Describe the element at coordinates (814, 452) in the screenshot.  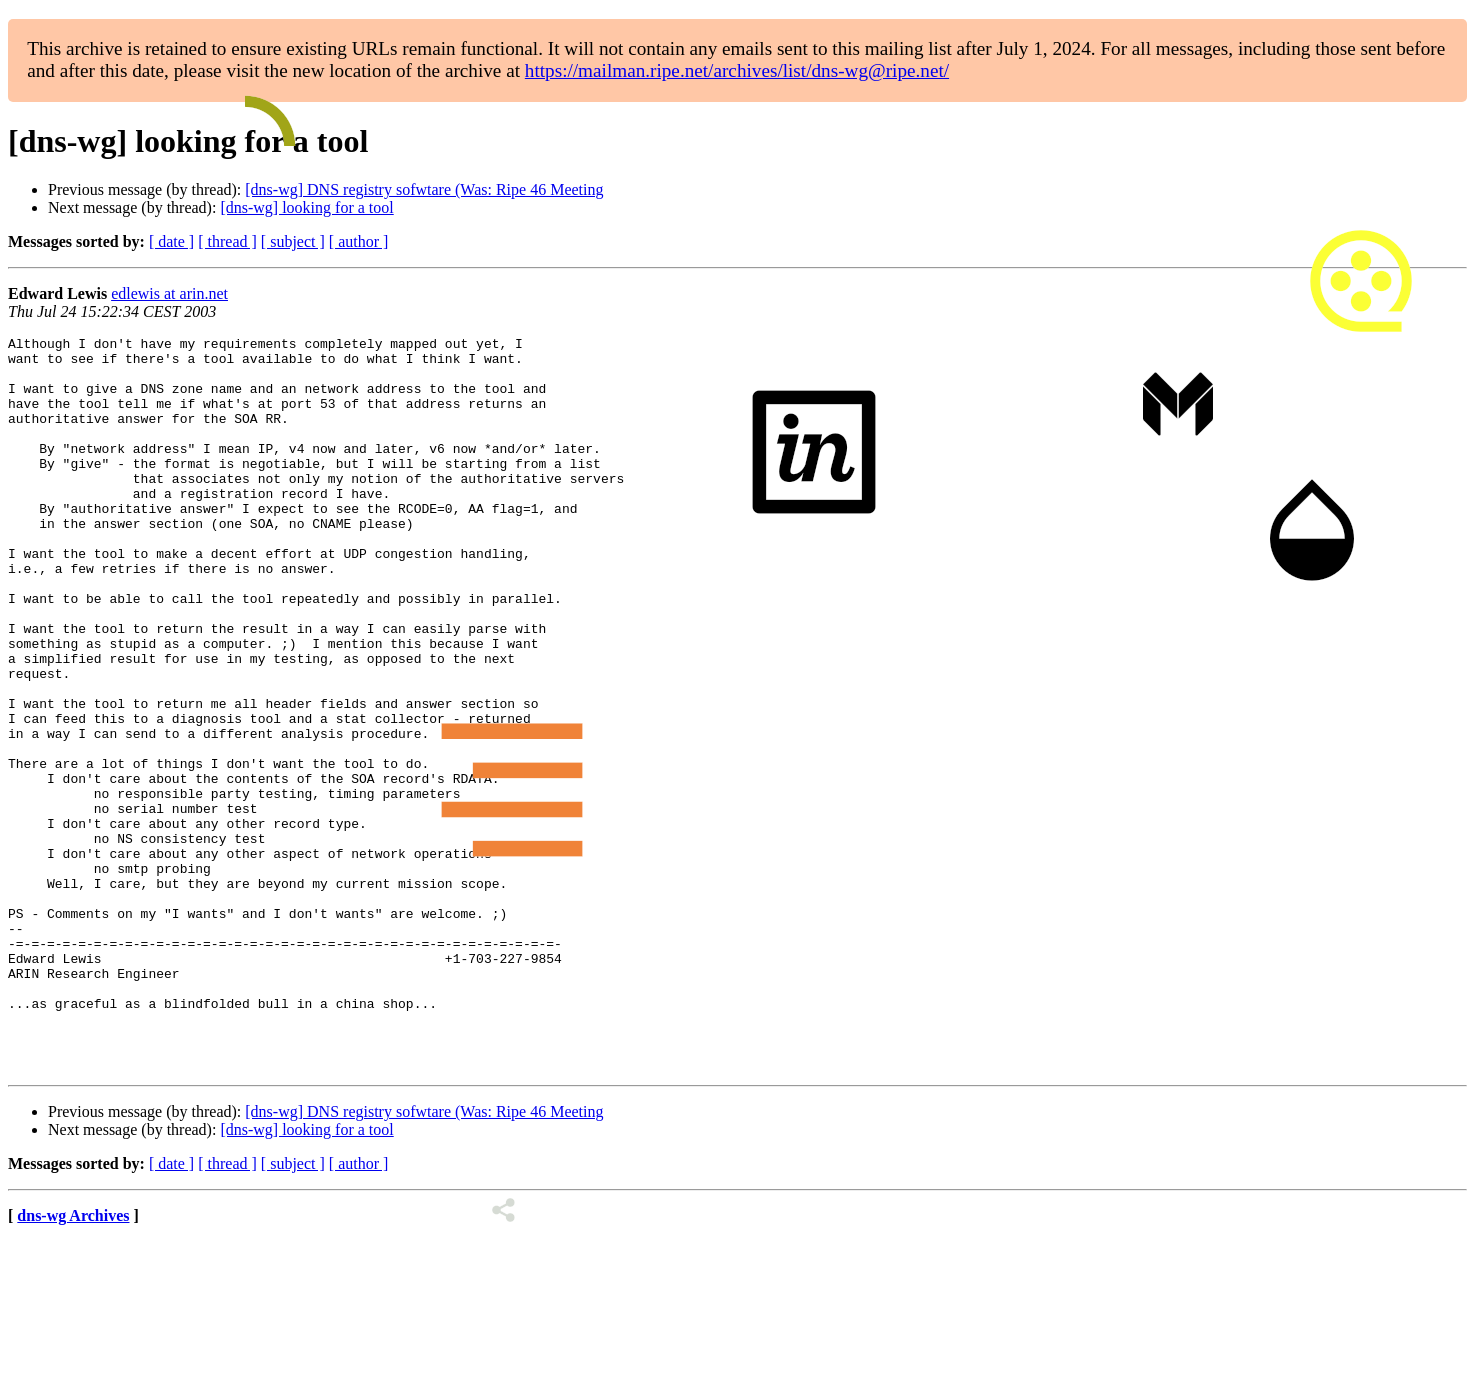
I see `open InVision app` at that location.